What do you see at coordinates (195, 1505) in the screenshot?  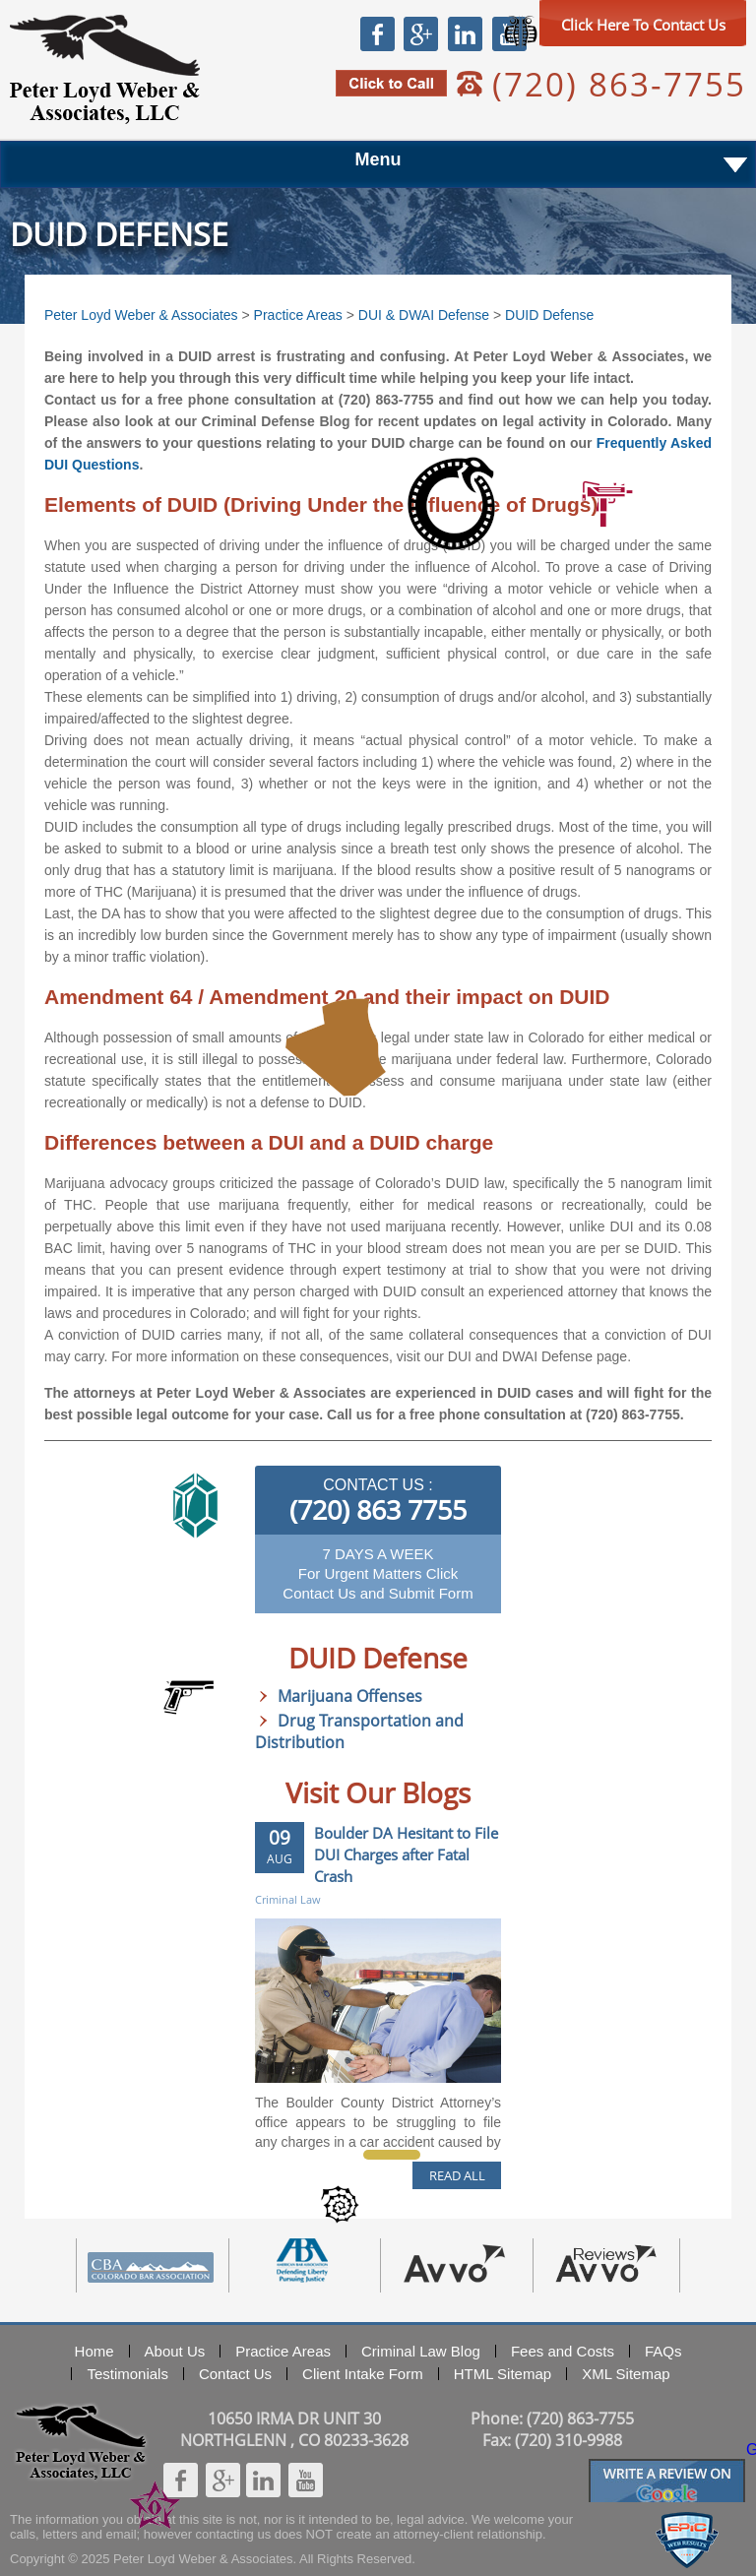 I see `collect or spend in-game currency` at bounding box center [195, 1505].